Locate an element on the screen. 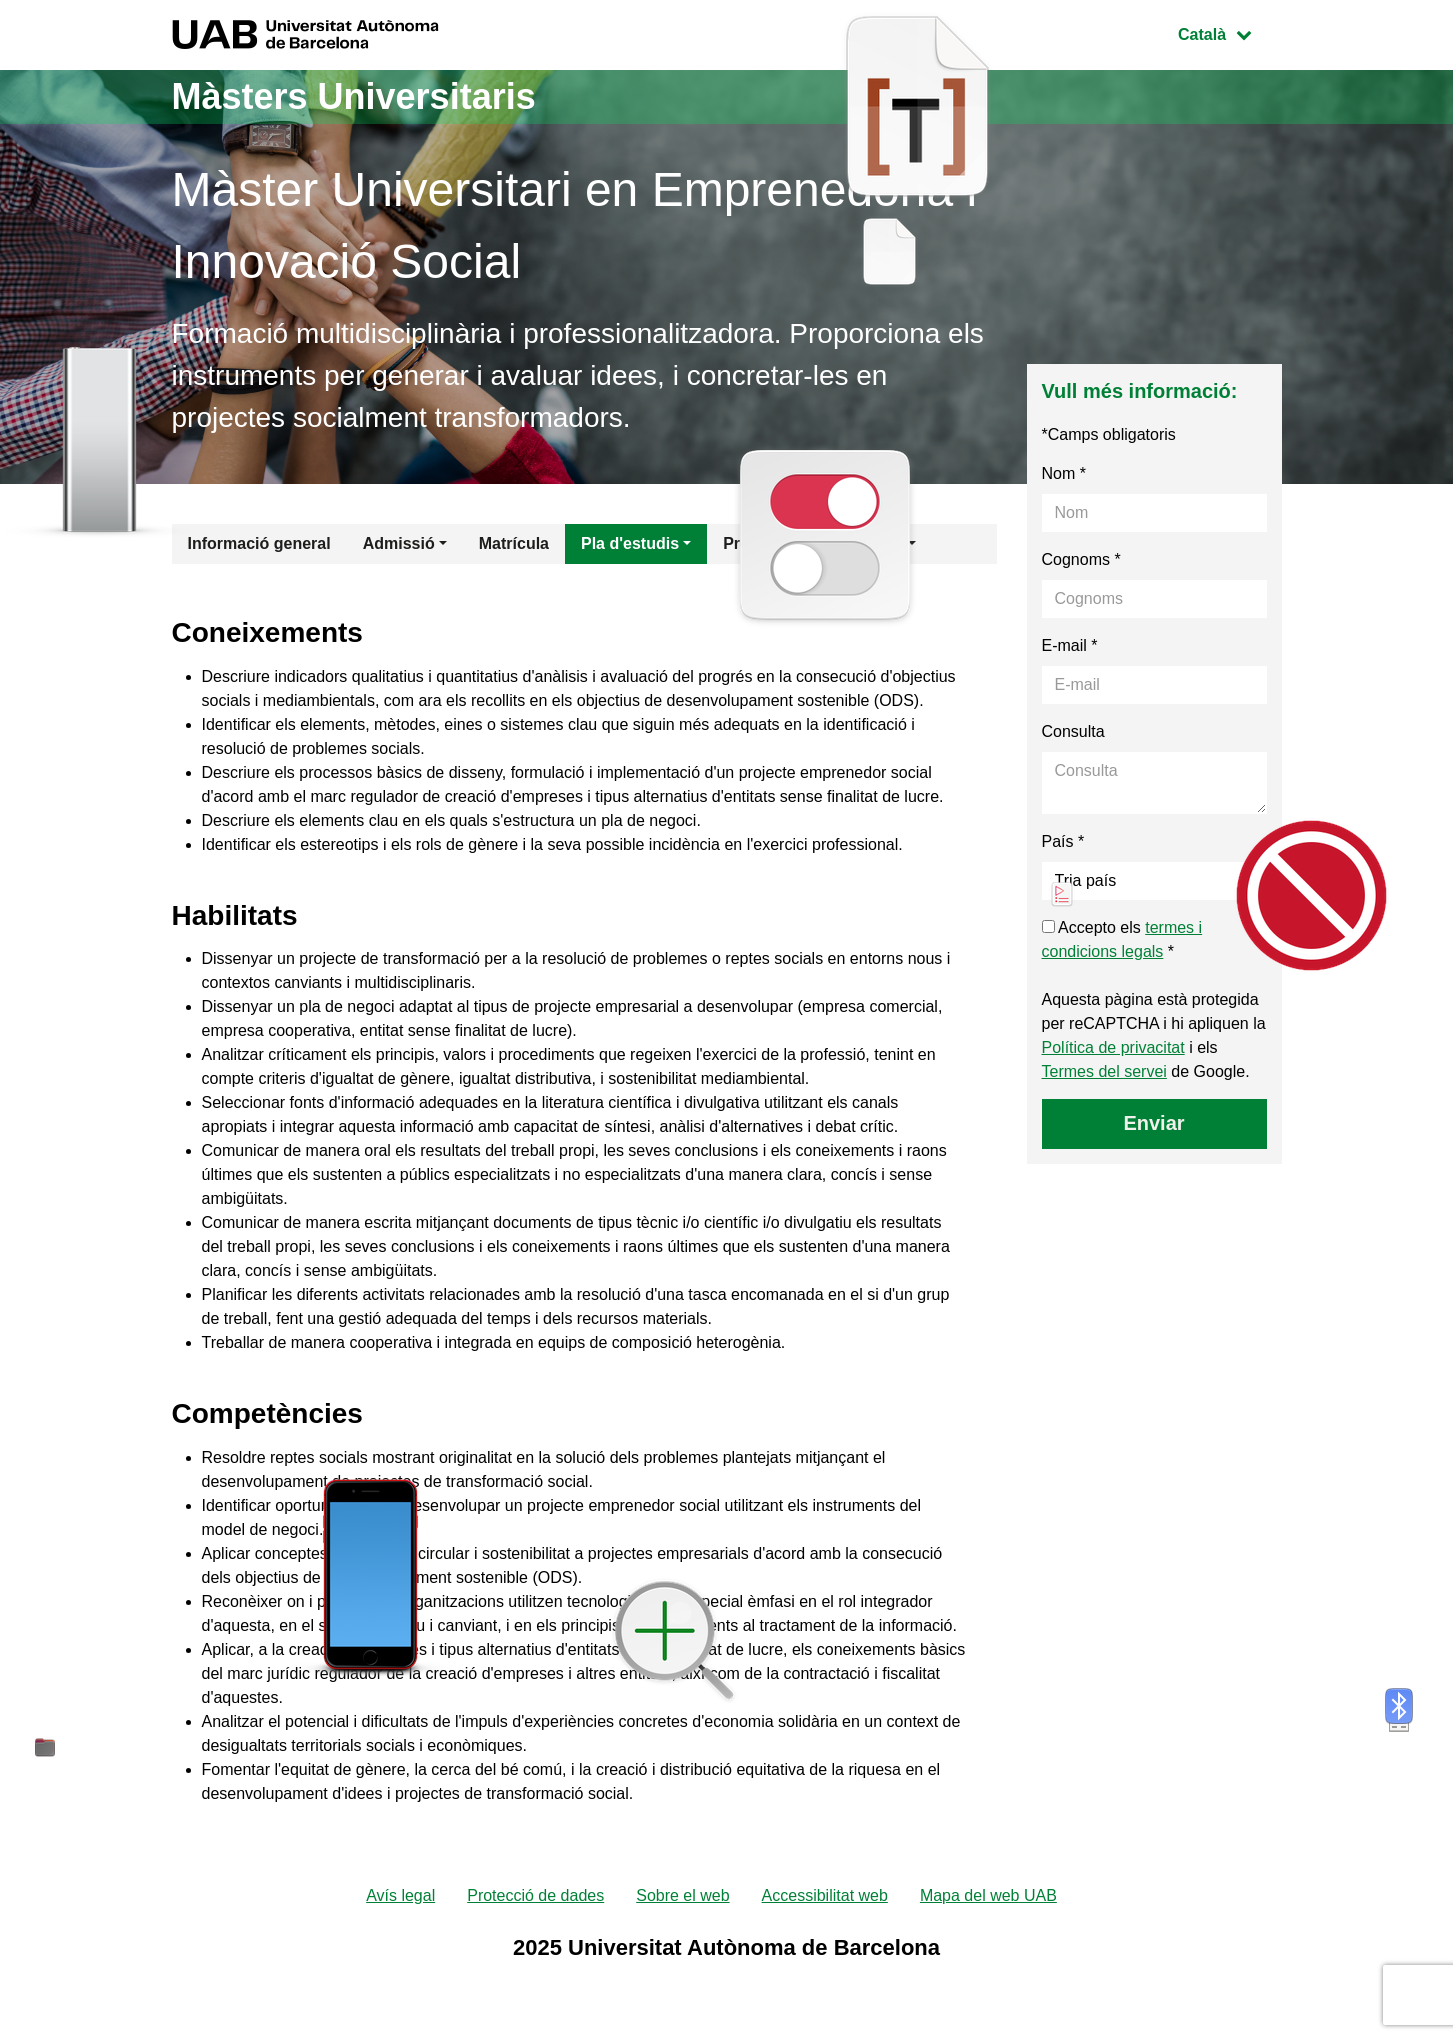 This screenshot has width=1453, height=2039. iPod nano device connected is located at coordinates (99, 443).